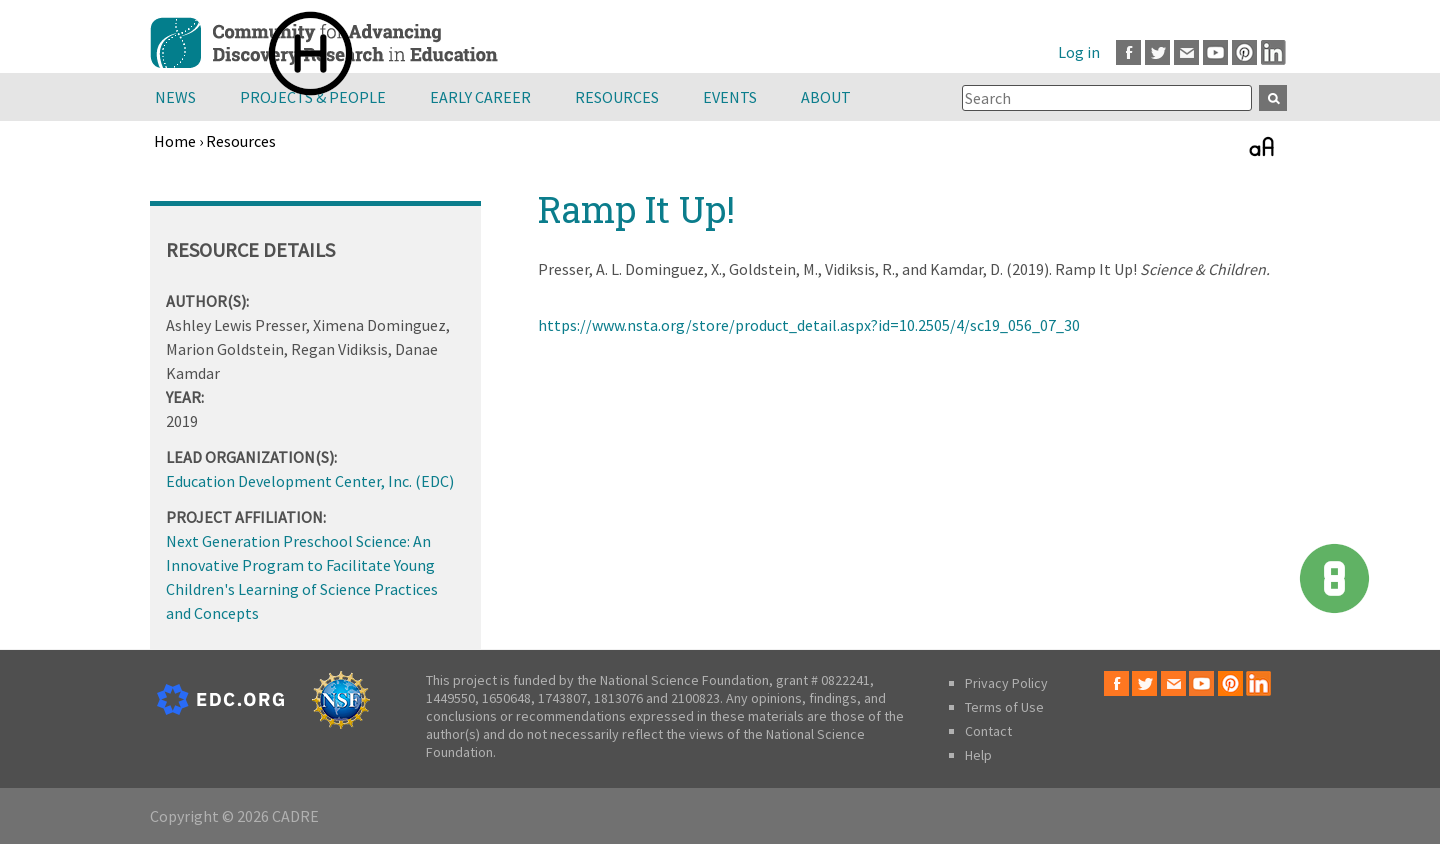 This screenshot has height=844, width=1440. What do you see at coordinates (310, 53) in the screenshot?
I see `hospital or helipad location marker` at bounding box center [310, 53].